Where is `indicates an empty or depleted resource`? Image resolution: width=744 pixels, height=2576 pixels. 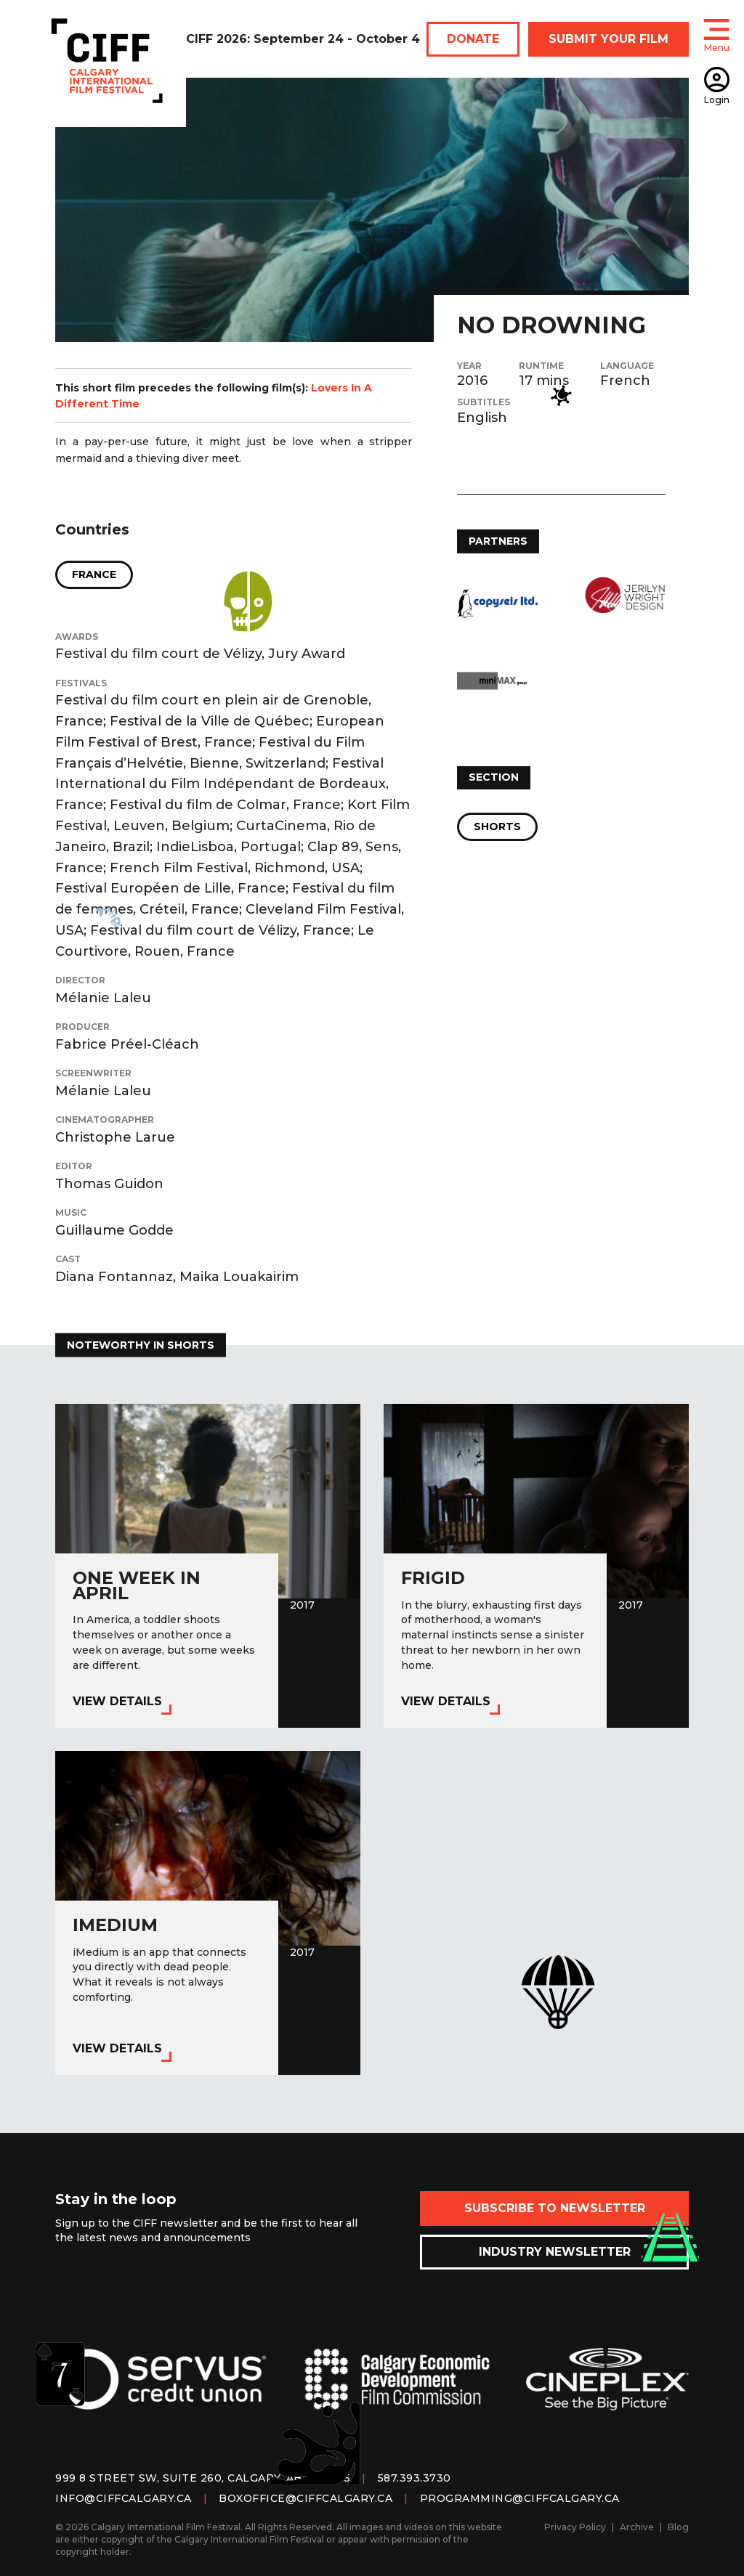
indicates an empty or depleted resource is located at coordinates (108, 917).